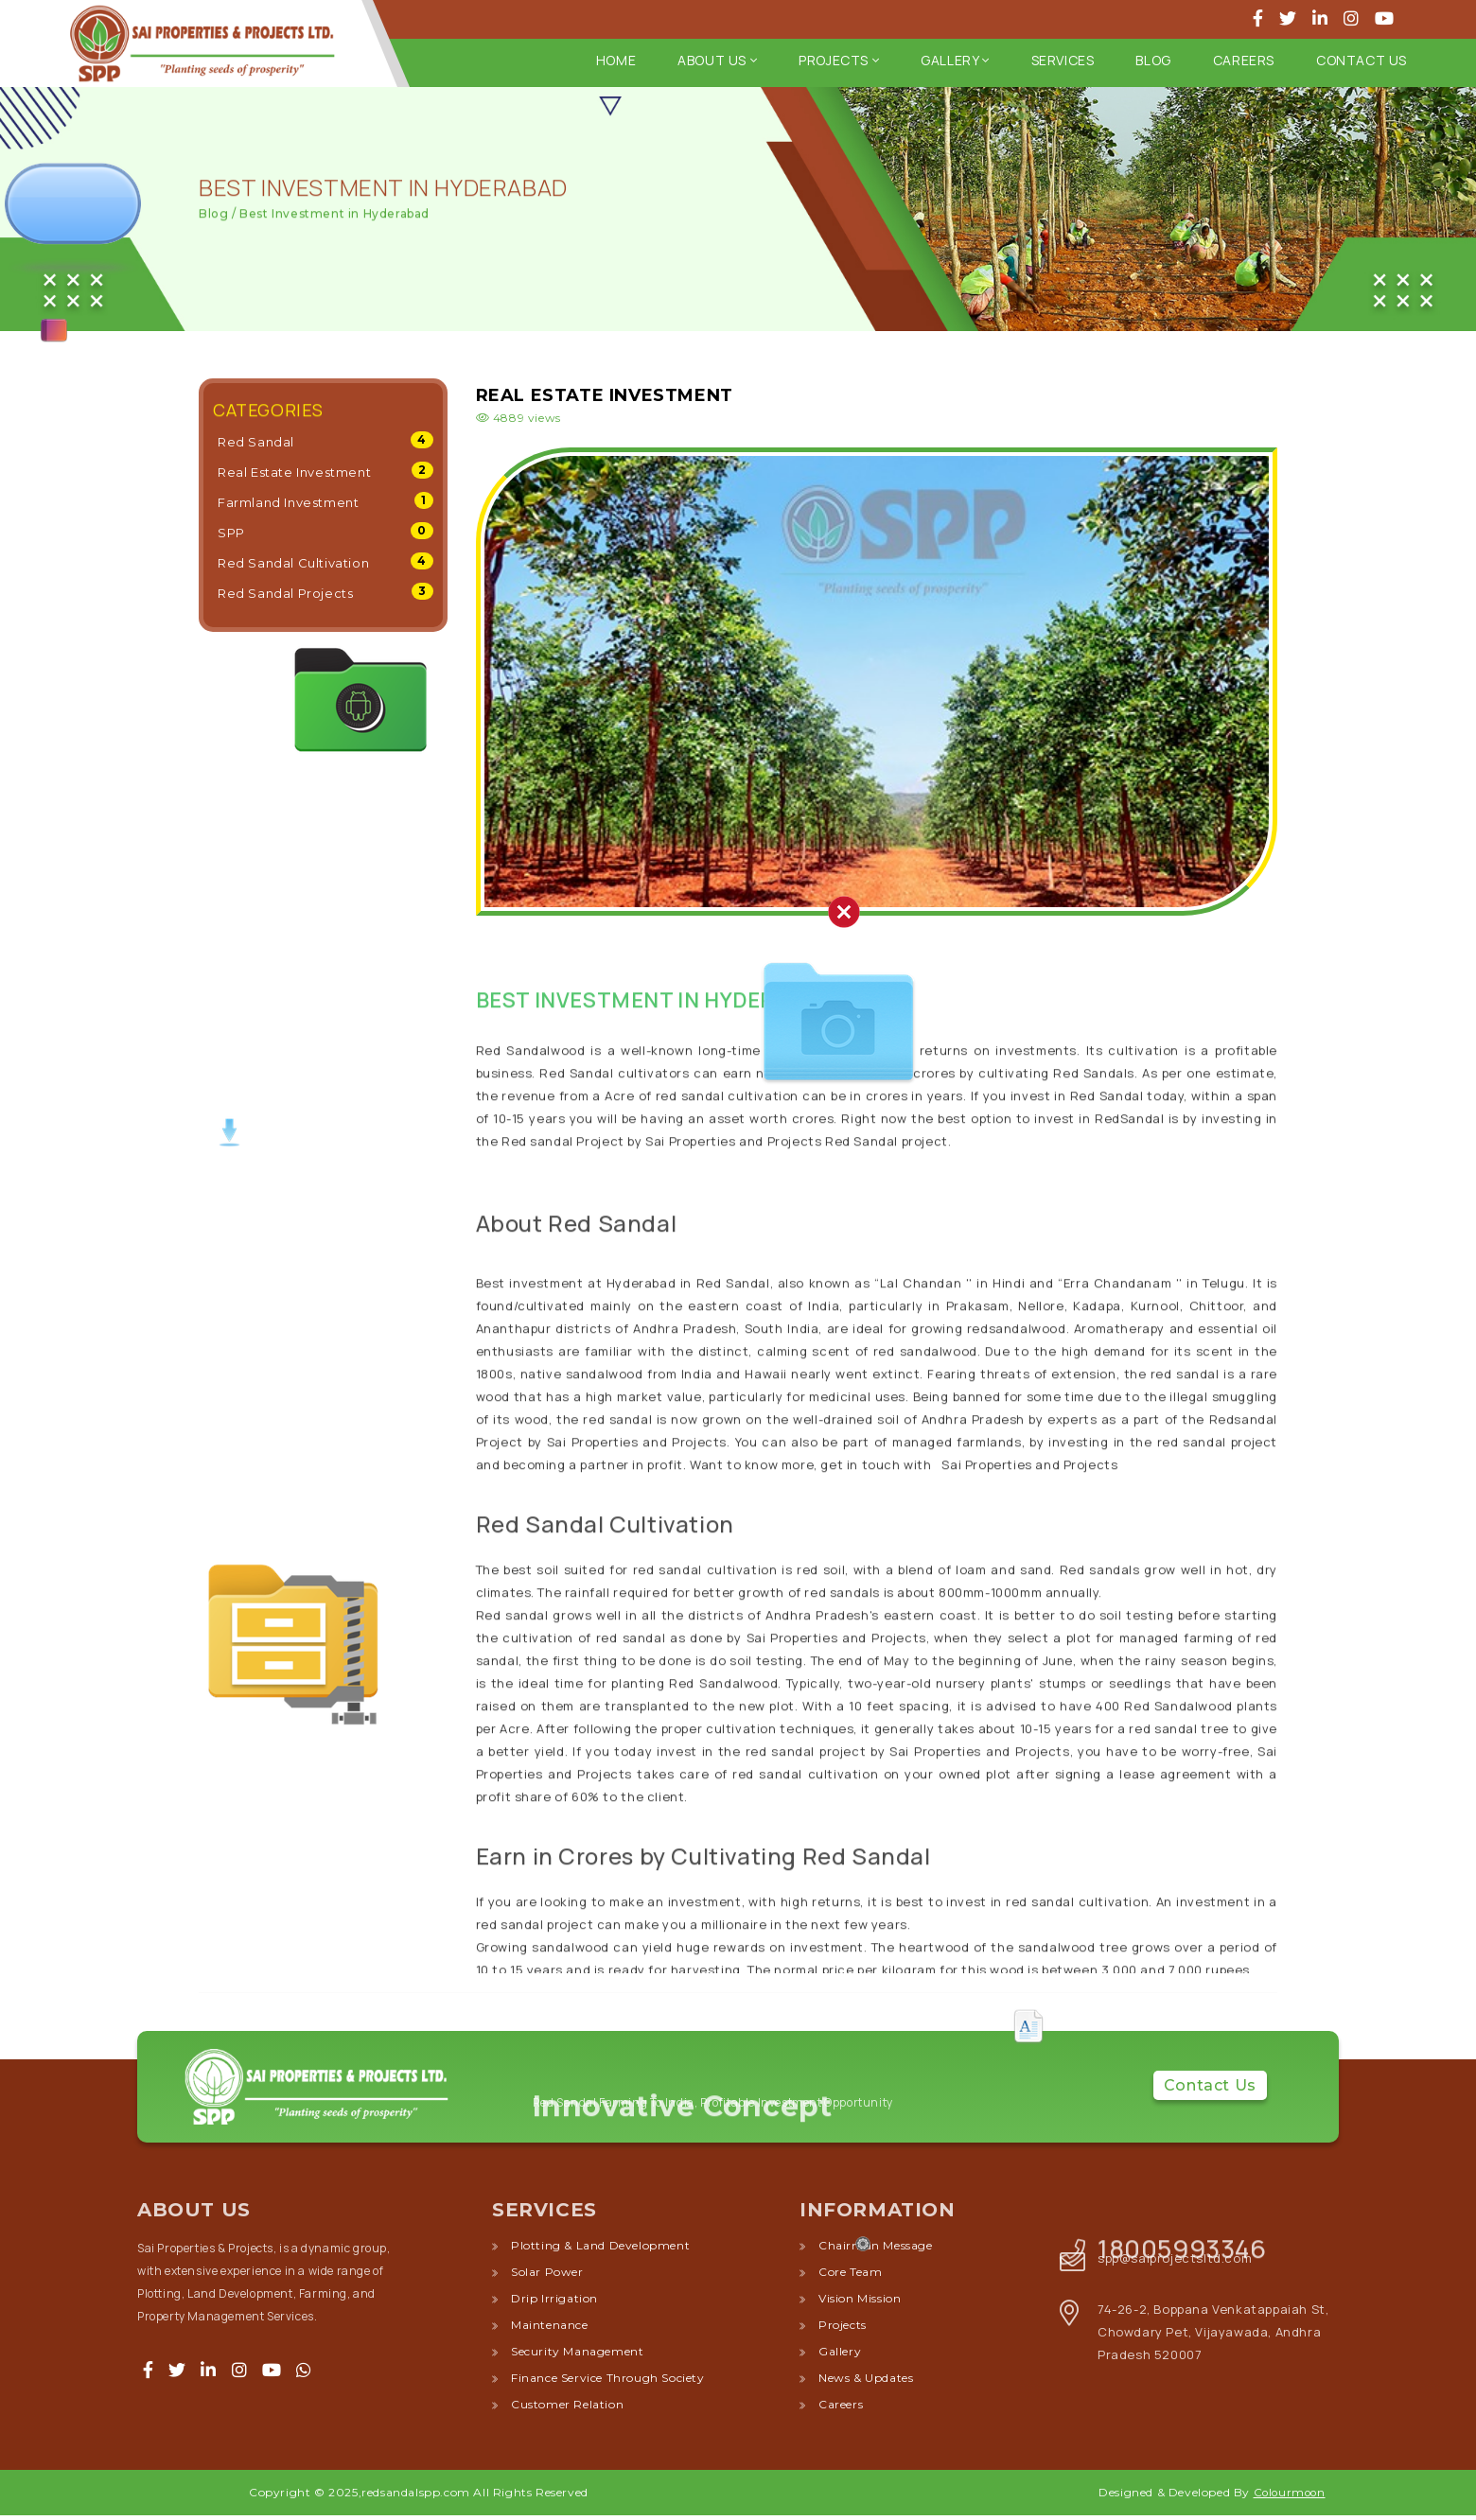  I want to click on indicates a system file or setting, so click(863, 2244).